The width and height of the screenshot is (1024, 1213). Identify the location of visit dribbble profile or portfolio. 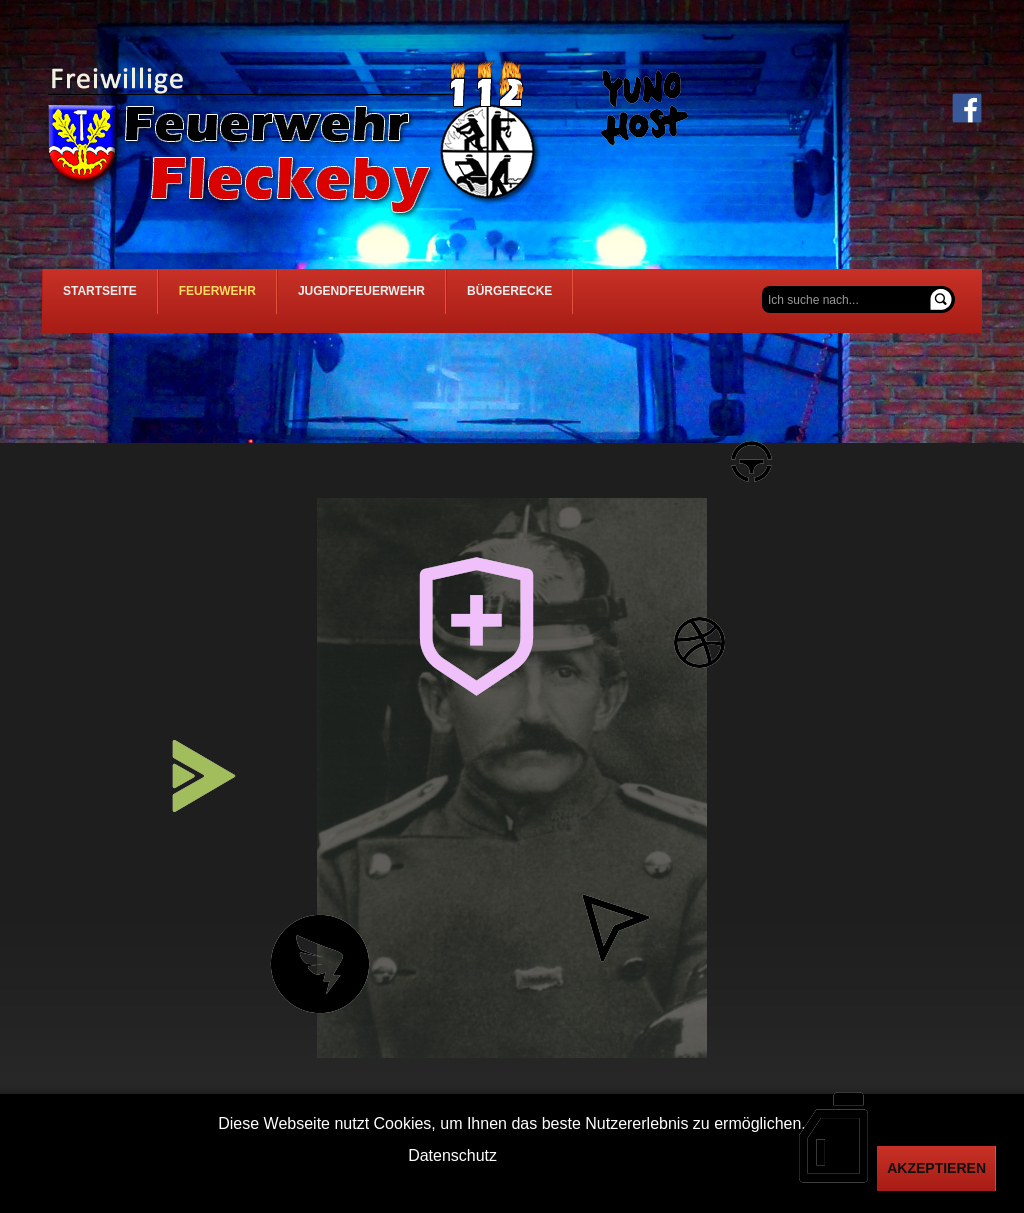
(699, 642).